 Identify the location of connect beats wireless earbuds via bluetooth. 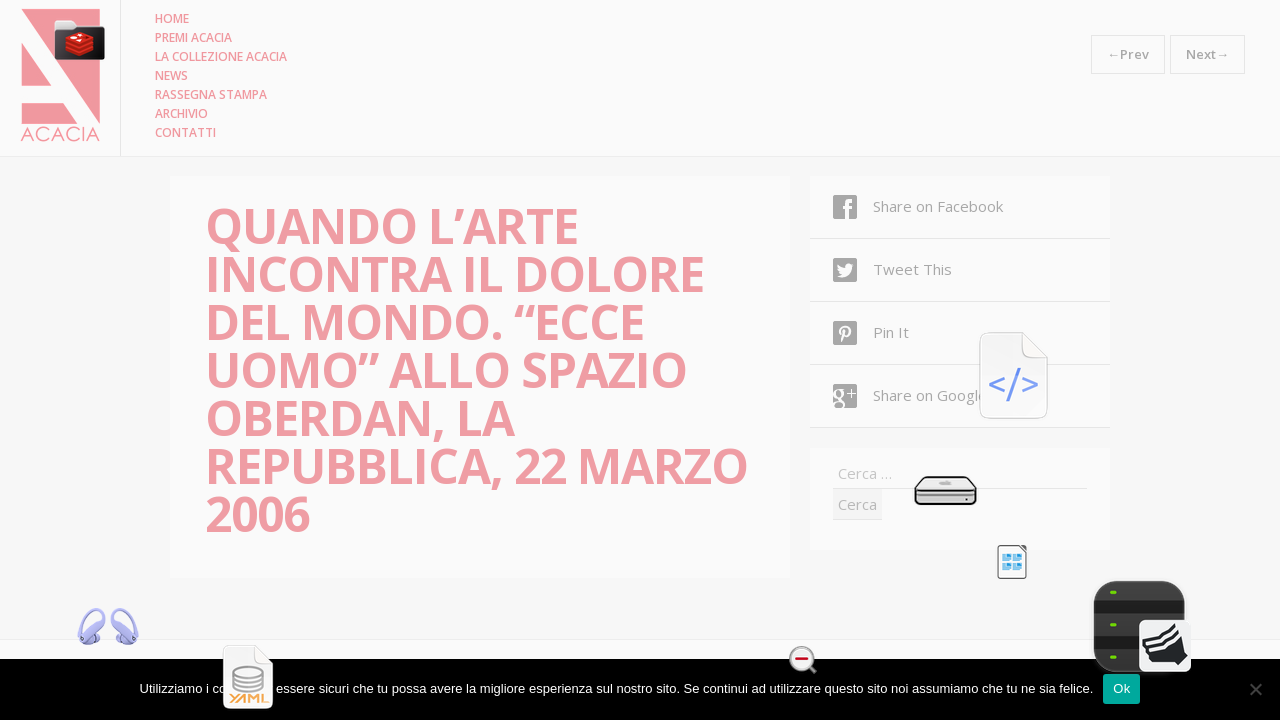
(108, 629).